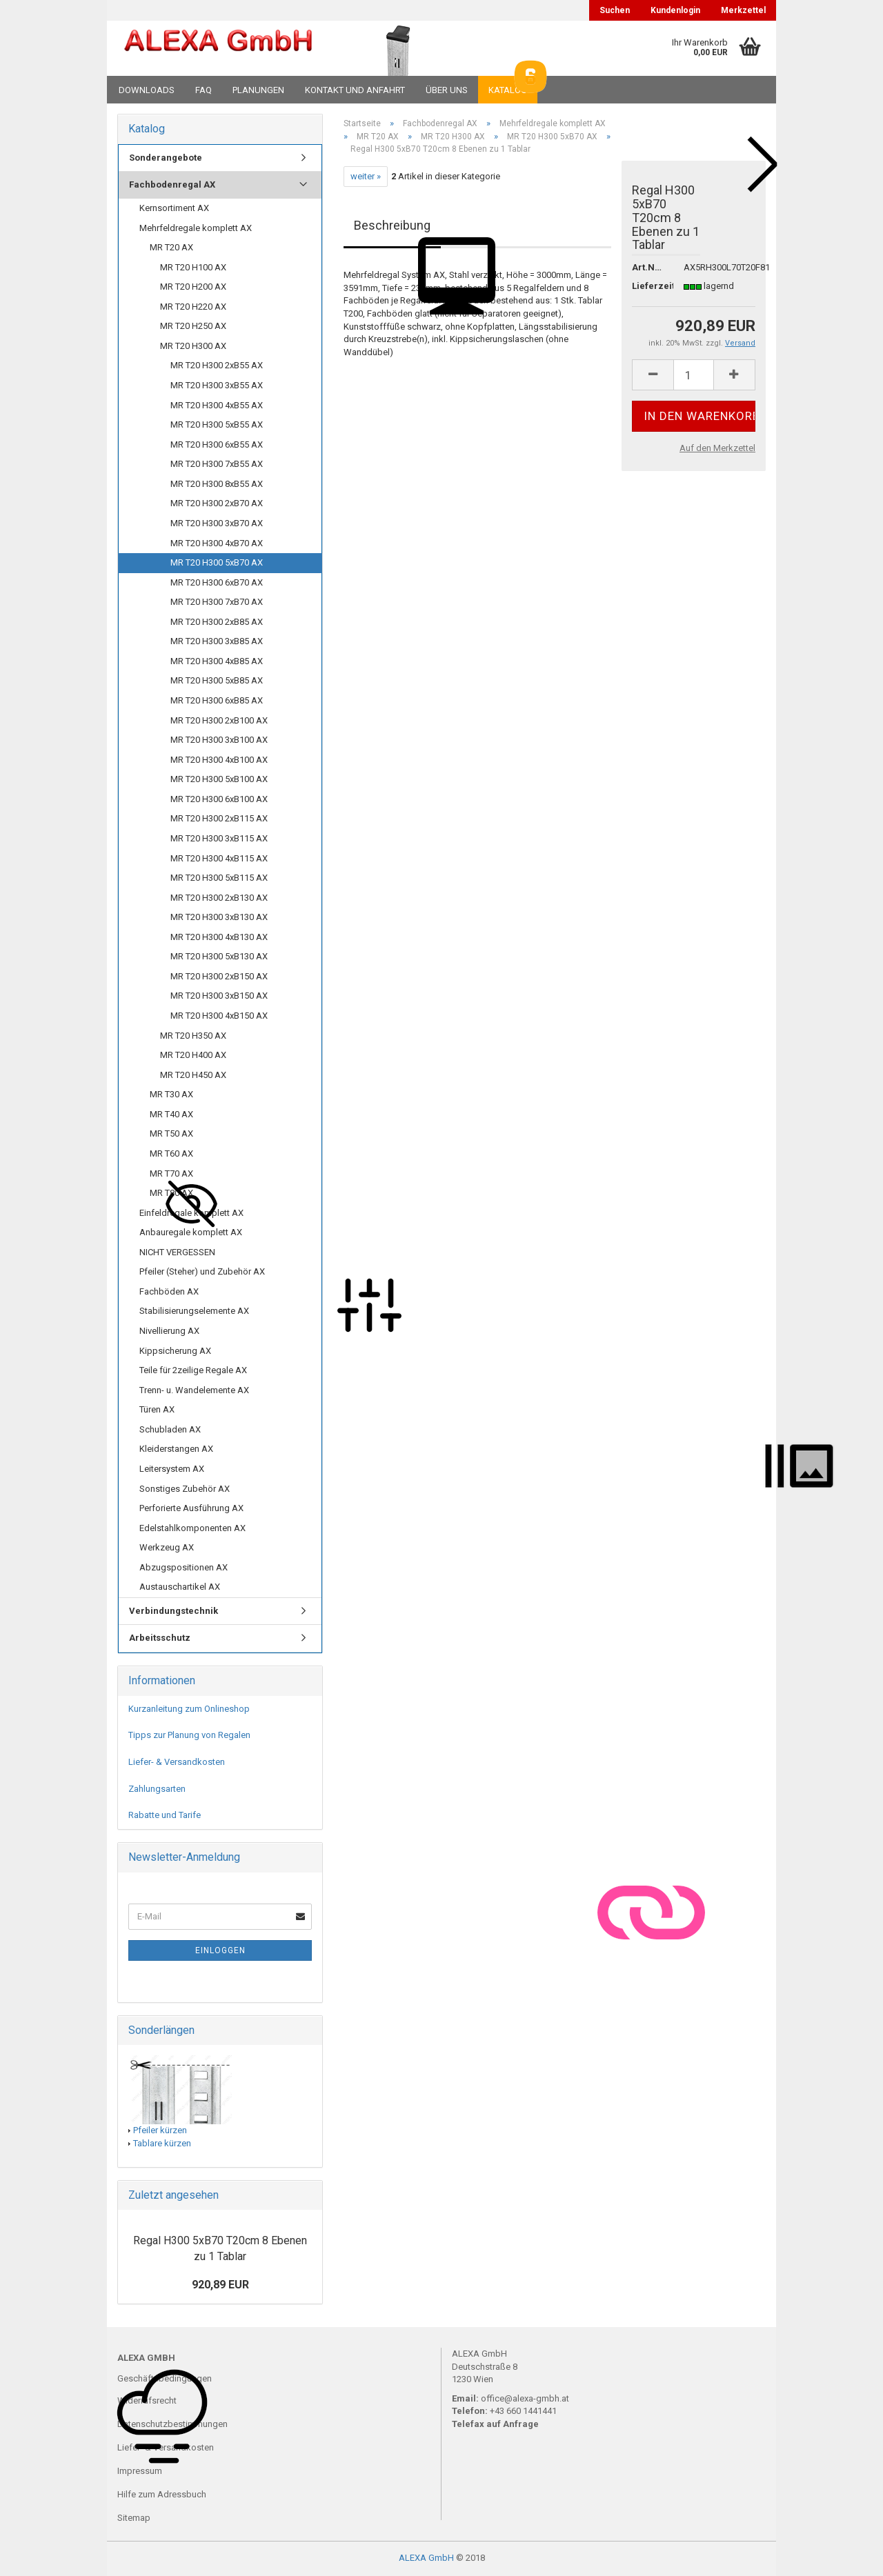  I want to click on indicates foggy weather conditions, so click(162, 2415).